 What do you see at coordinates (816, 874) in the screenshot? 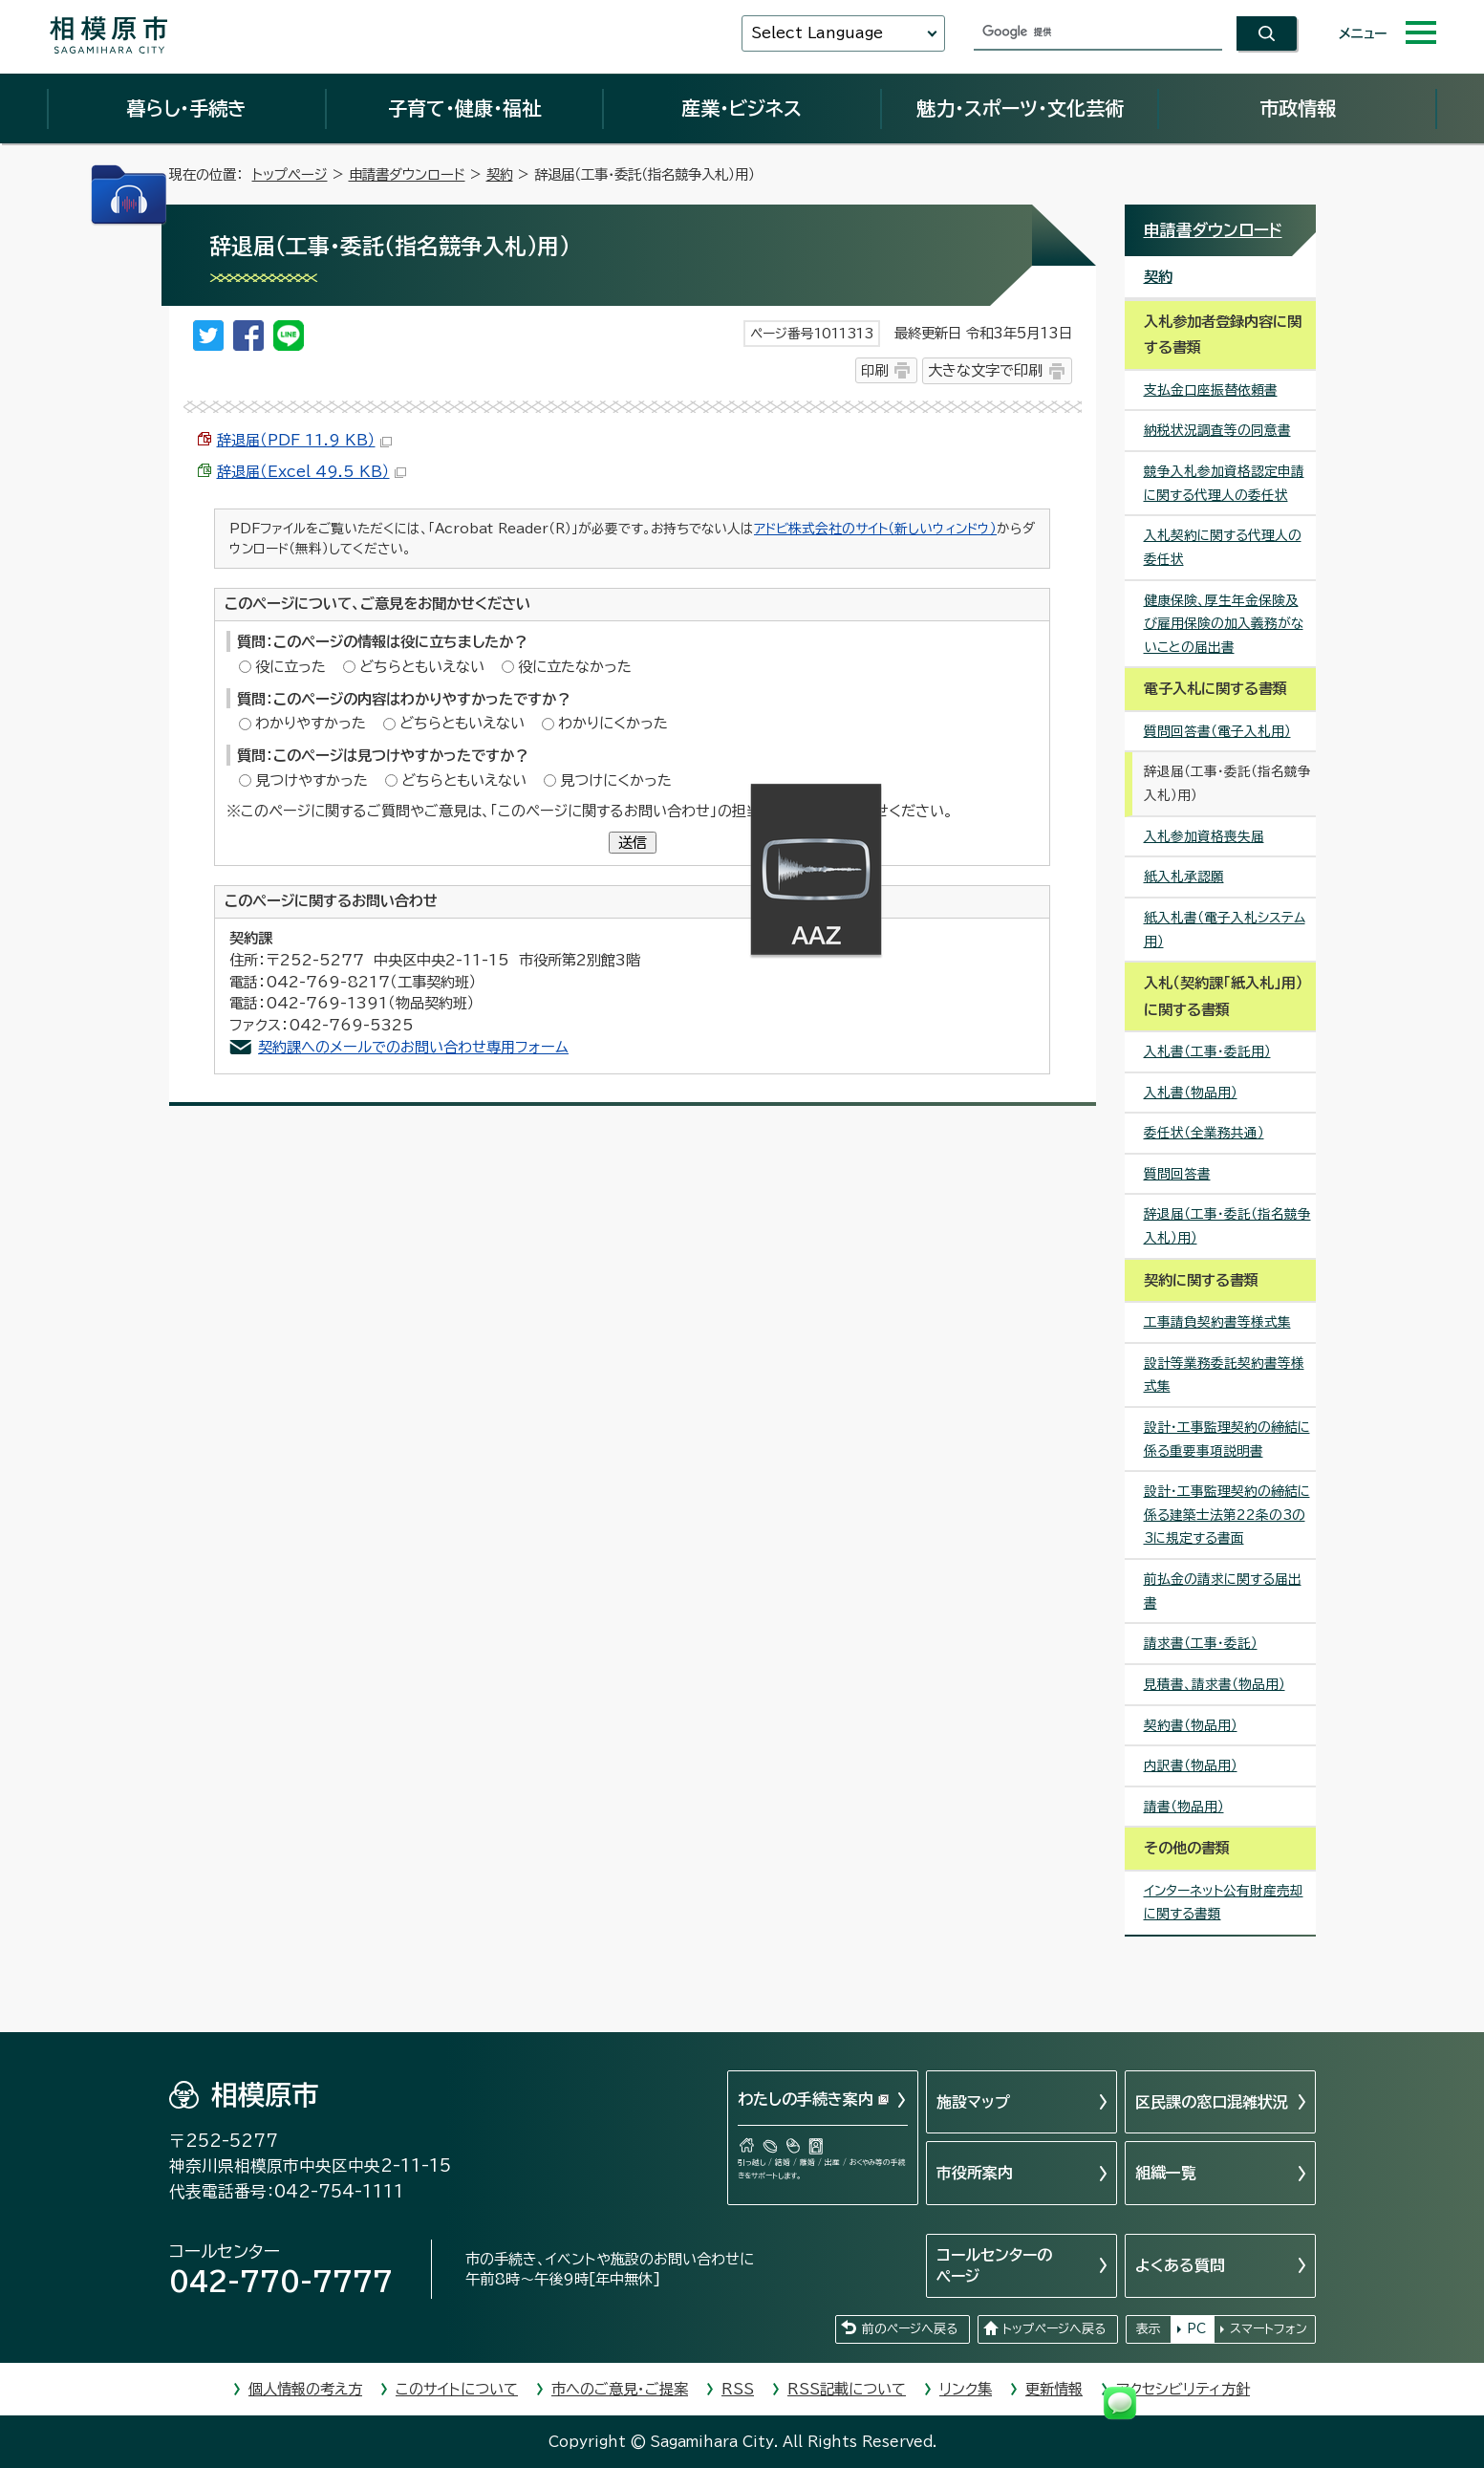
I see `audio analyzer or metering tool in GarageBand` at bounding box center [816, 874].